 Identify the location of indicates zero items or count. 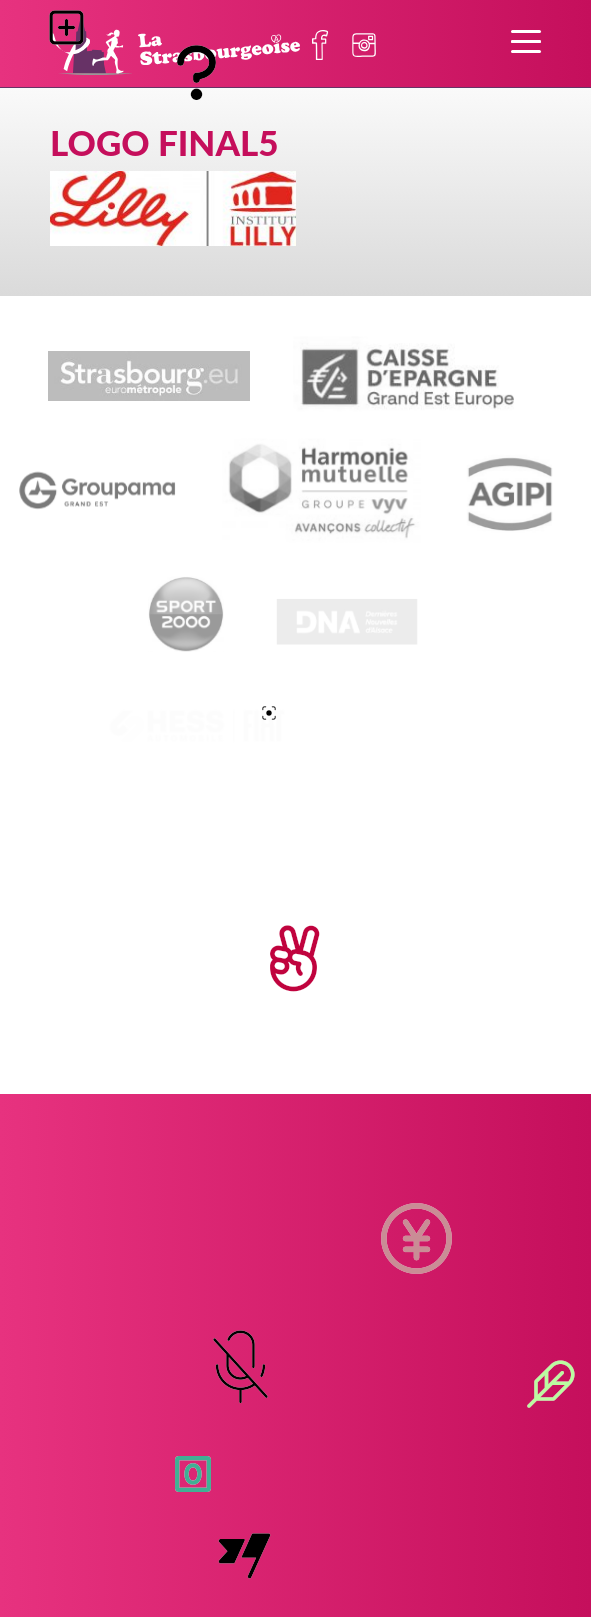
(193, 1474).